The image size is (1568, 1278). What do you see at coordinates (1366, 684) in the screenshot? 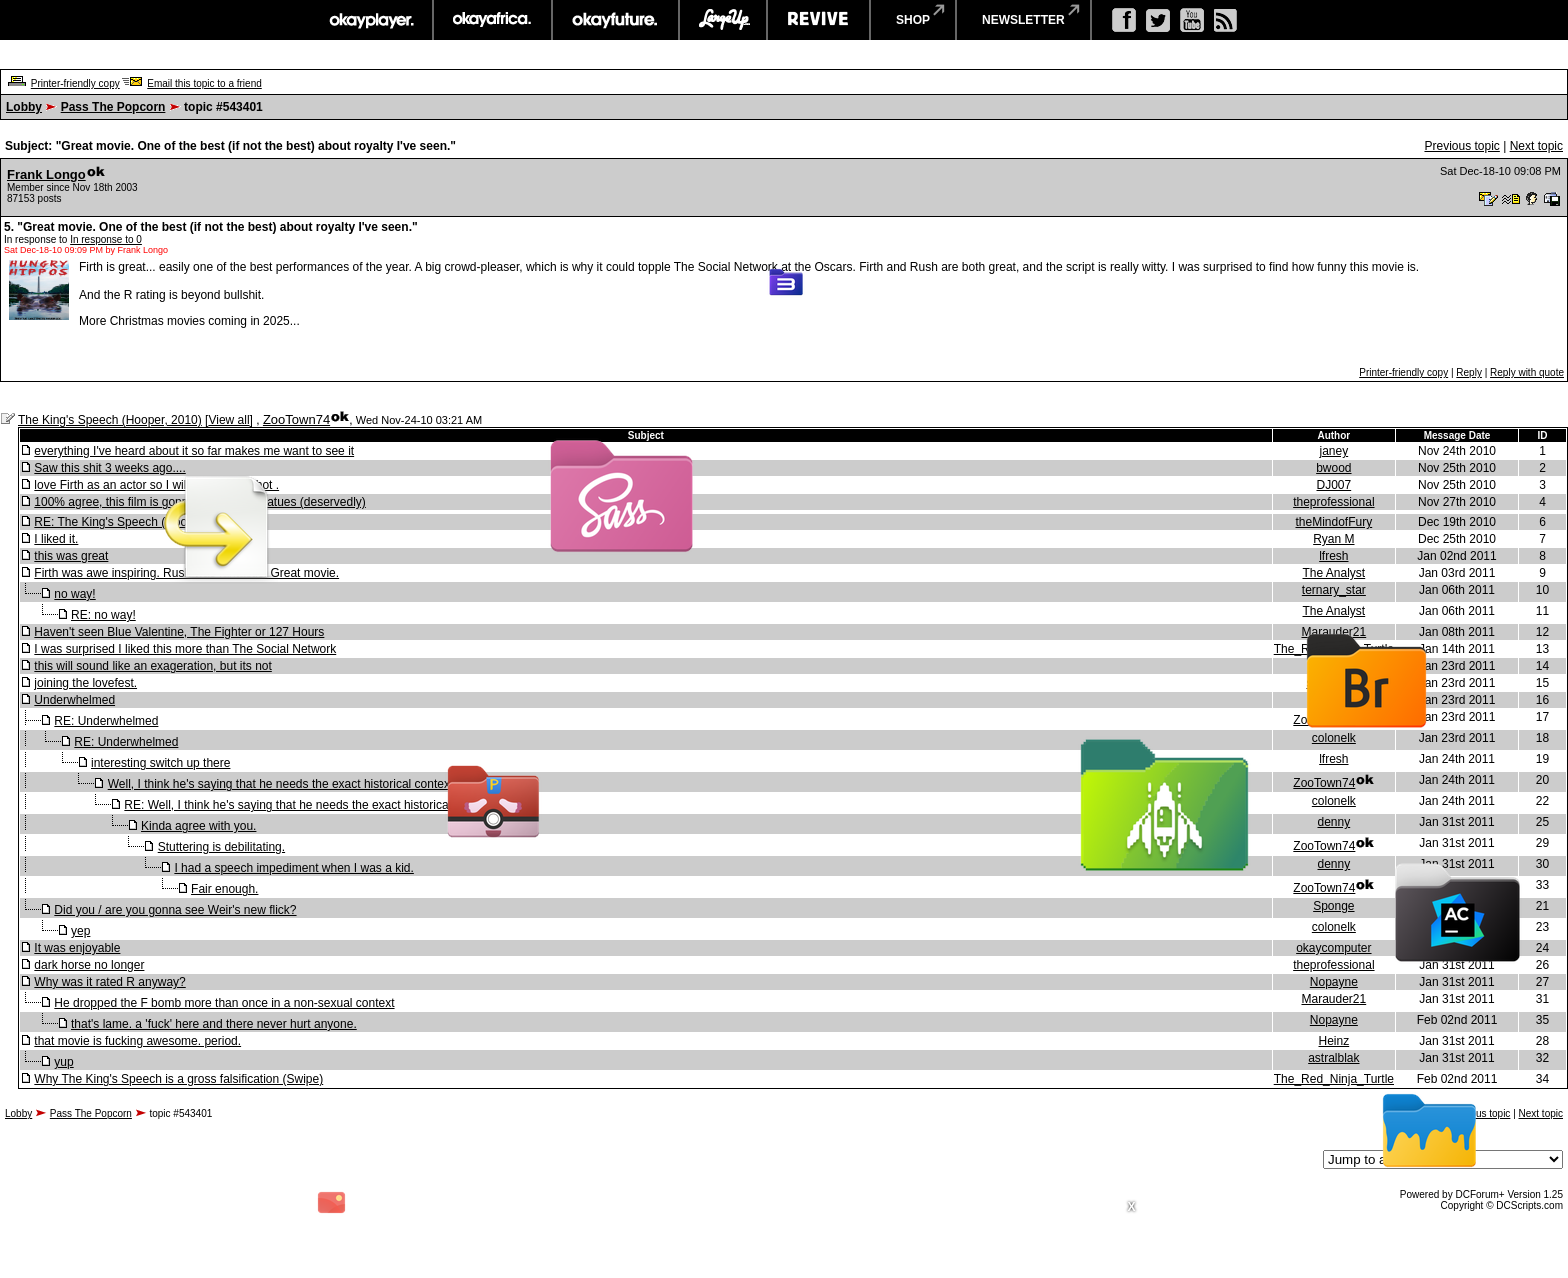
I see `open Adobe Bridge project folder` at bounding box center [1366, 684].